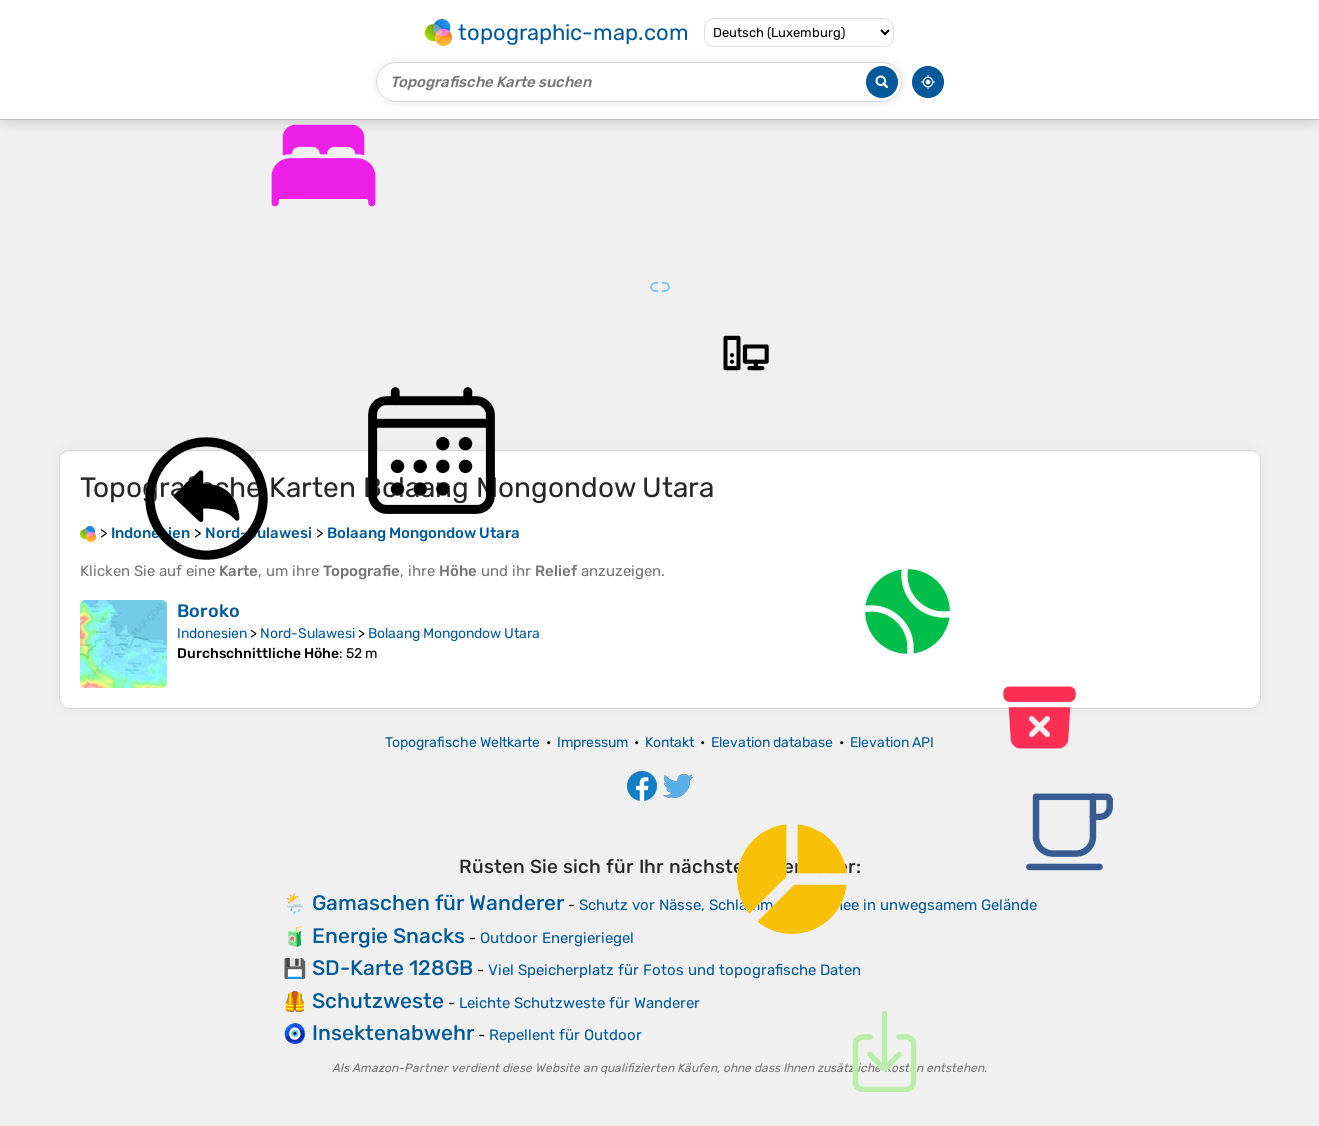  I want to click on download a file or document, so click(884, 1051).